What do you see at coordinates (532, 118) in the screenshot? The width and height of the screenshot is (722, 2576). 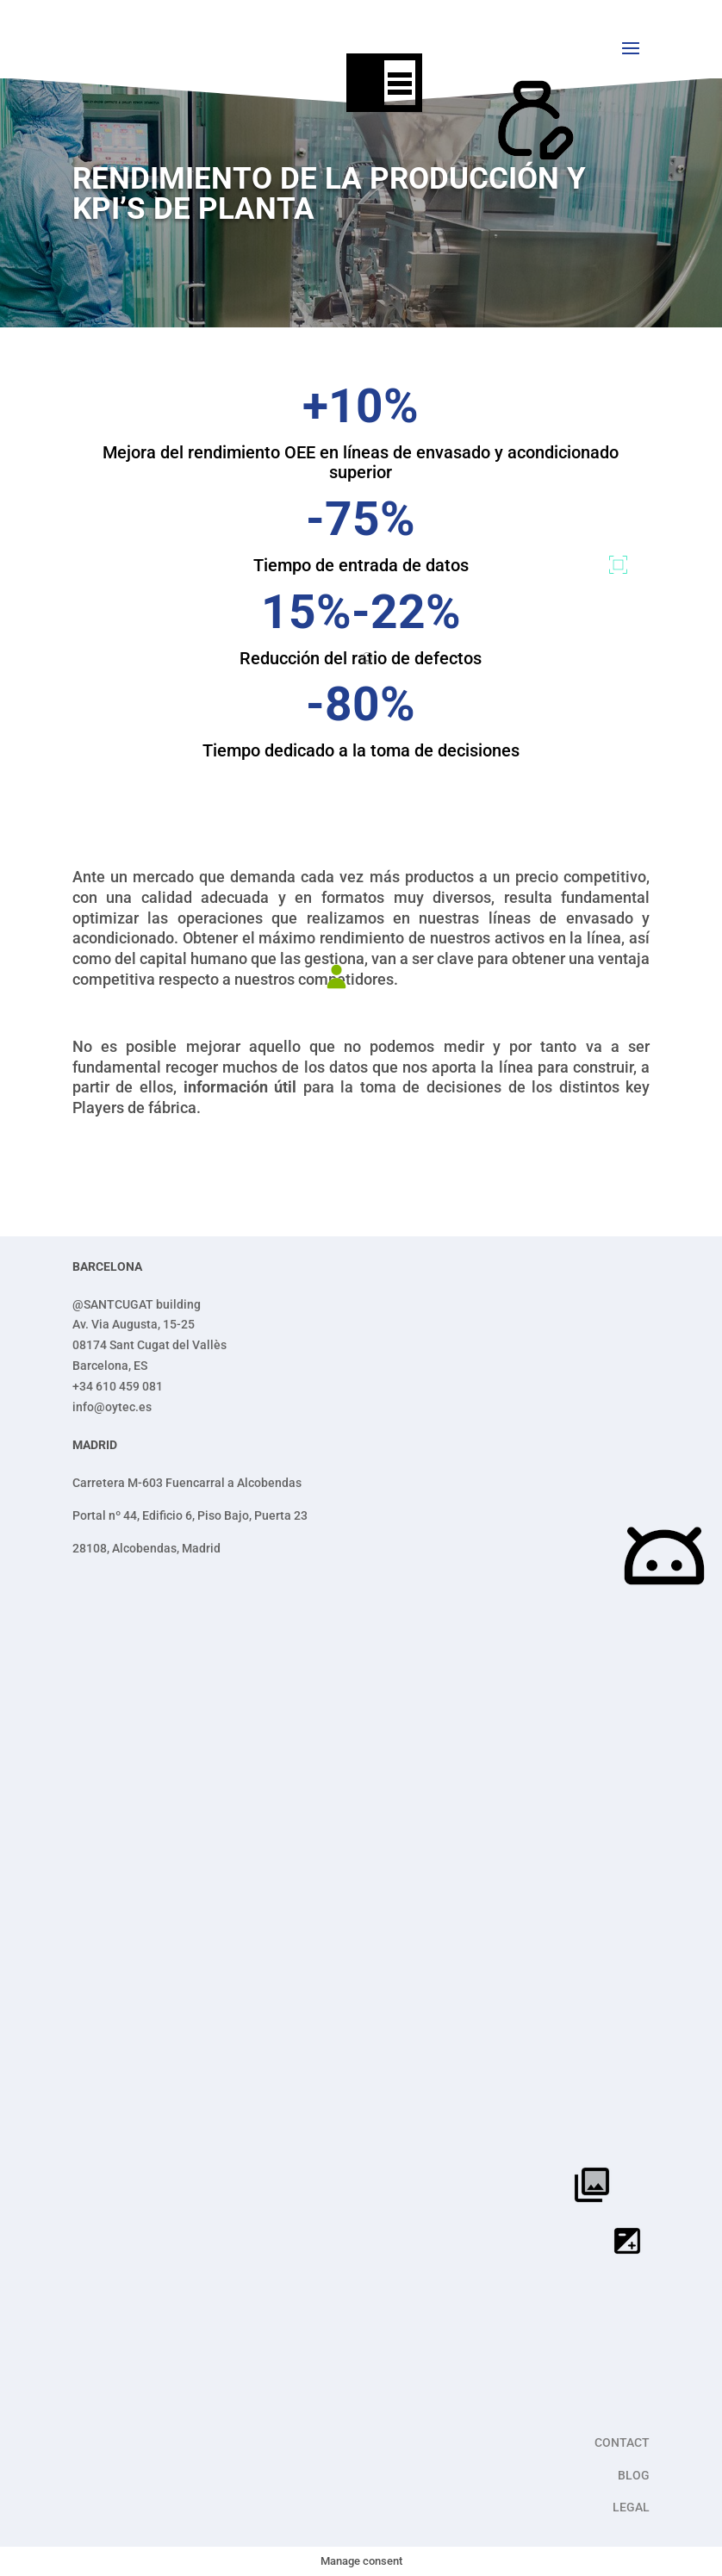 I see `edit budget or savings details` at bounding box center [532, 118].